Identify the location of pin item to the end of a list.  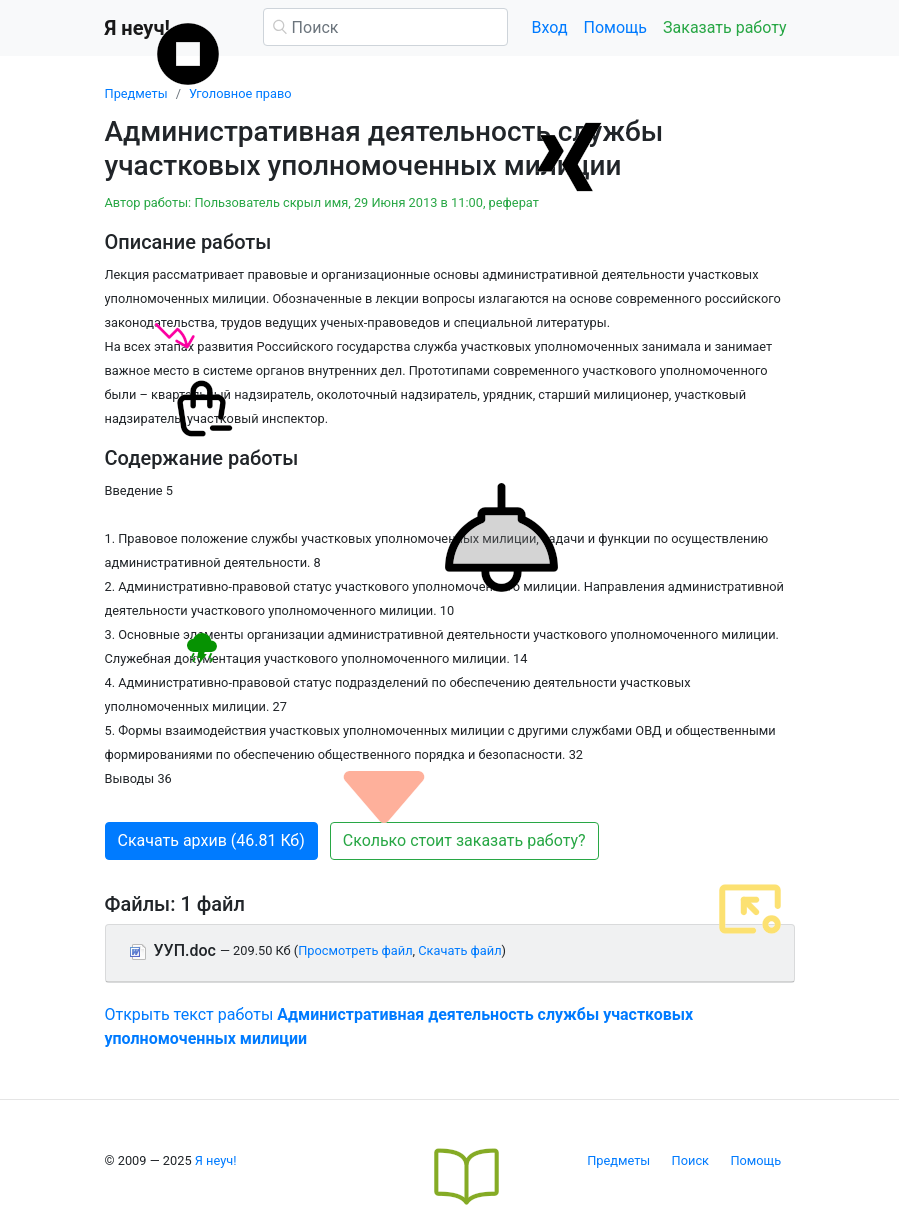
(750, 909).